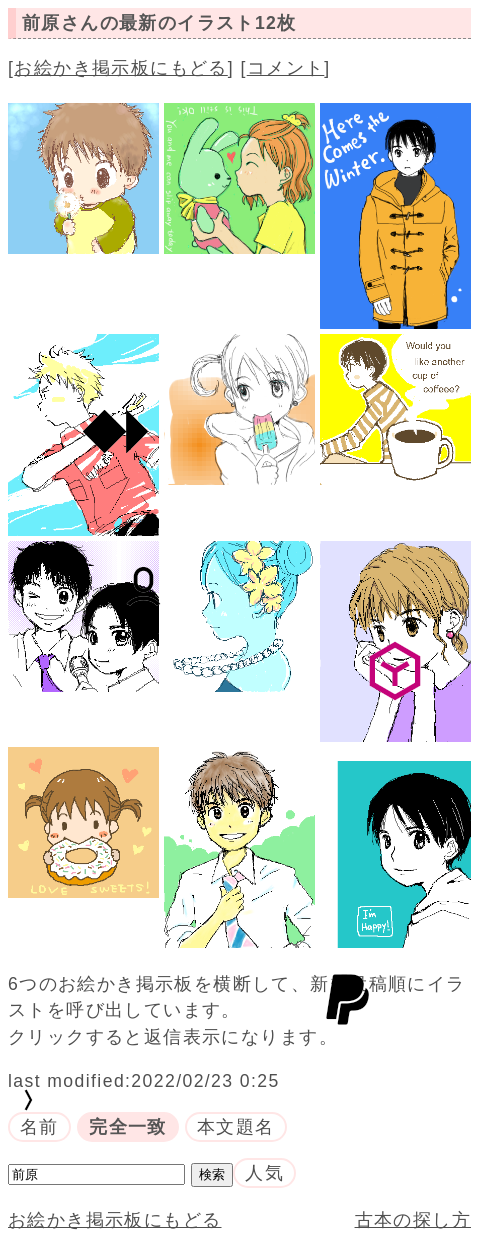 The image size is (479, 1259). Describe the element at coordinates (115, 431) in the screenshot. I see `paysafe payment method option` at that location.